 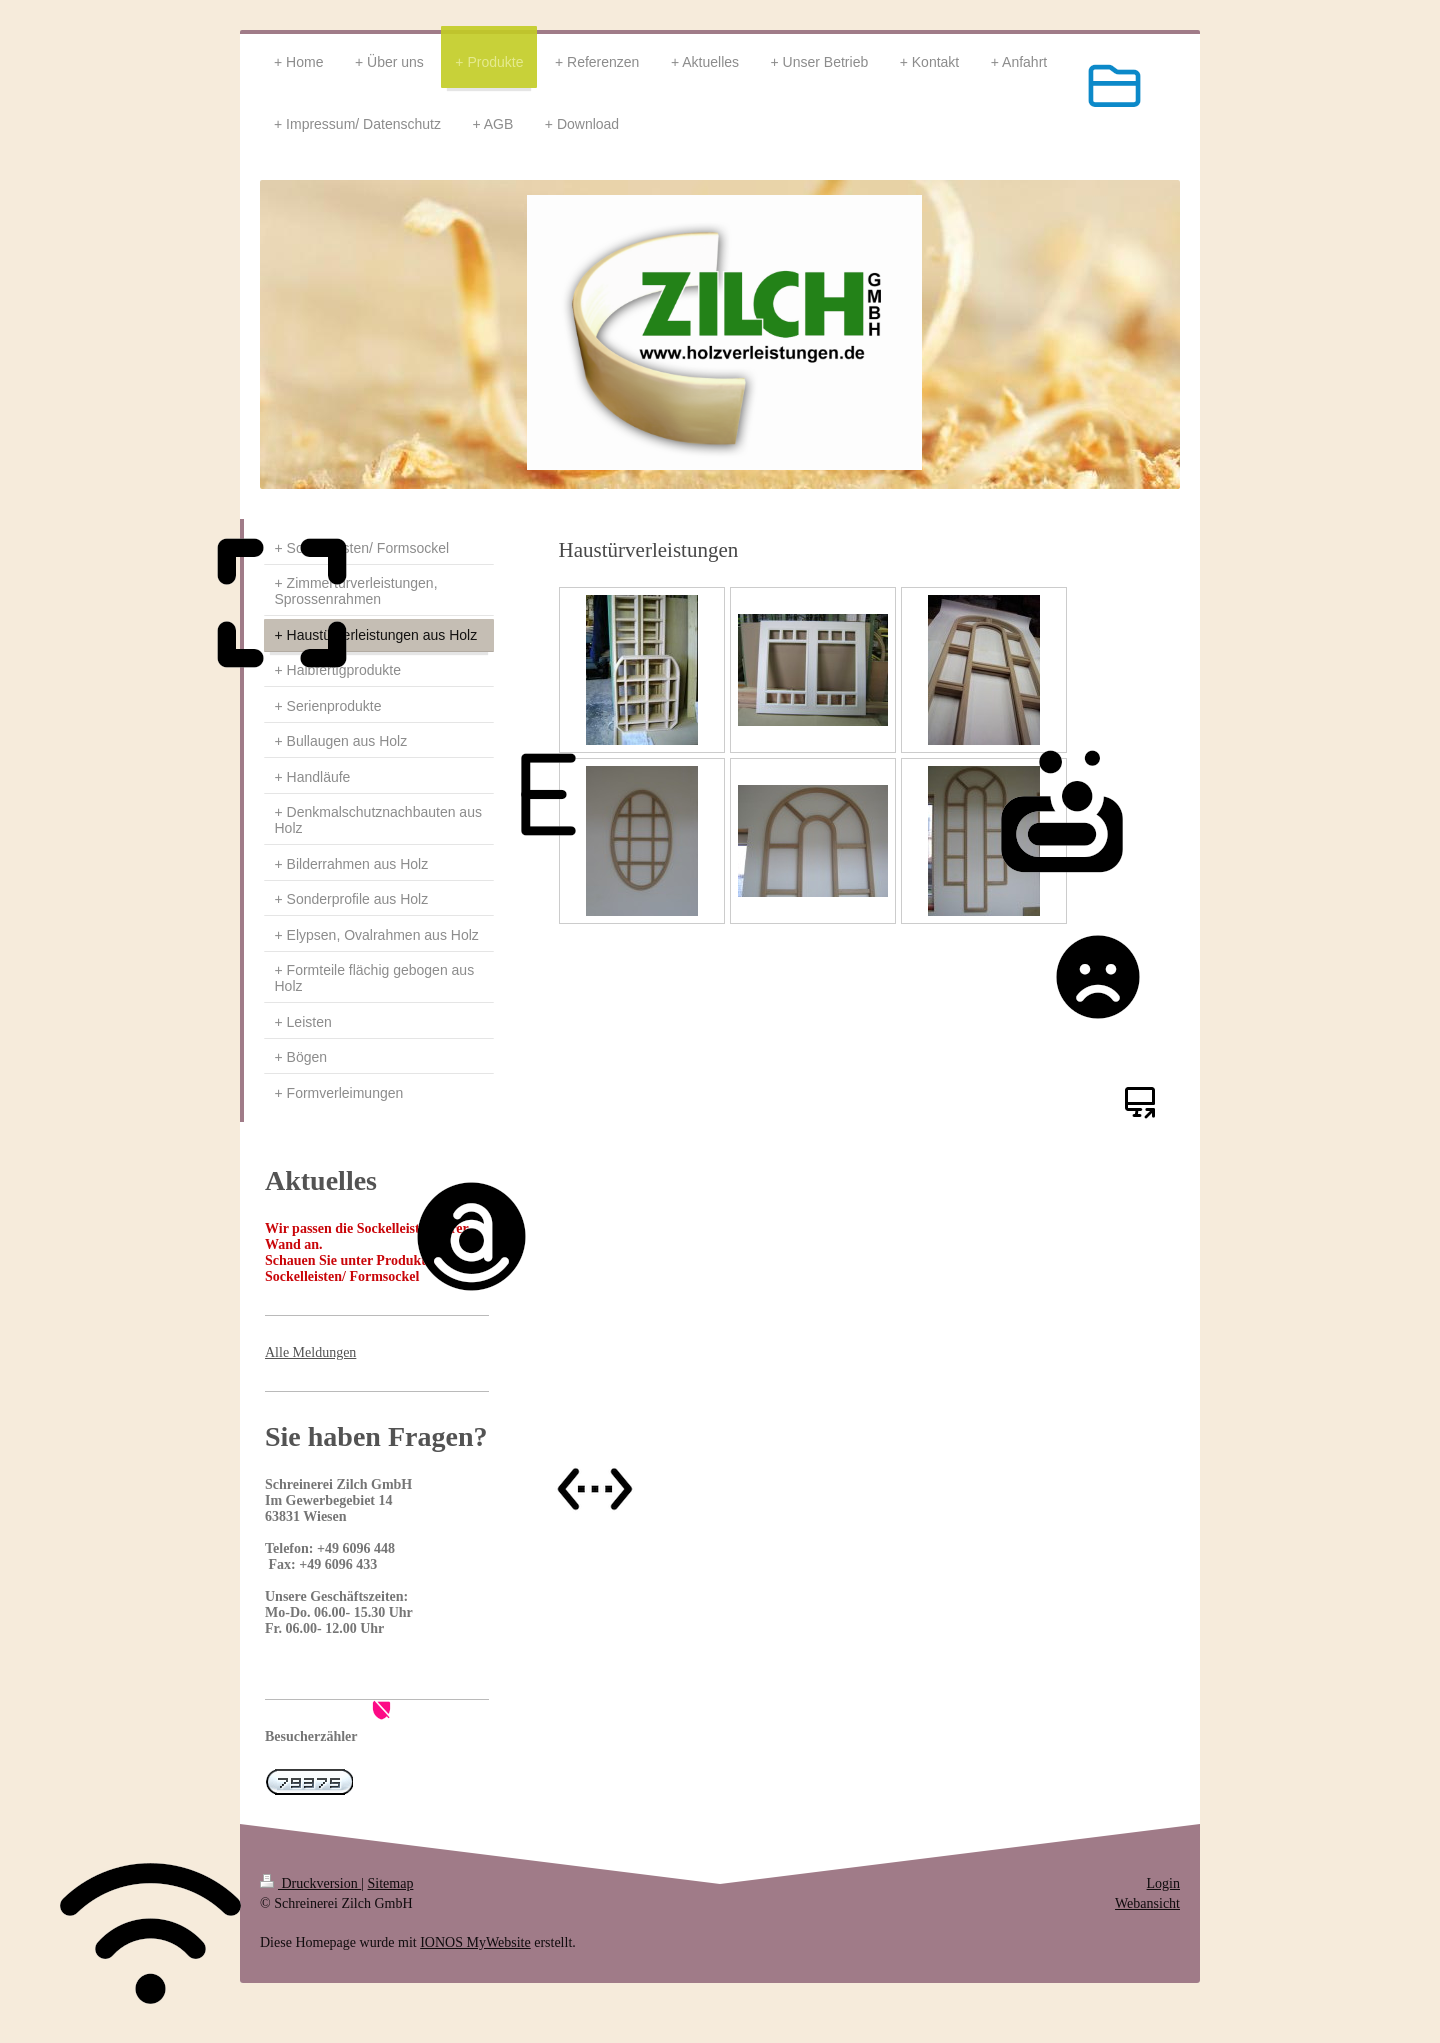 What do you see at coordinates (548, 794) in the screenshot?
I see `represents the letter E in text formatting or typography options` at bounding box center [548, 794].